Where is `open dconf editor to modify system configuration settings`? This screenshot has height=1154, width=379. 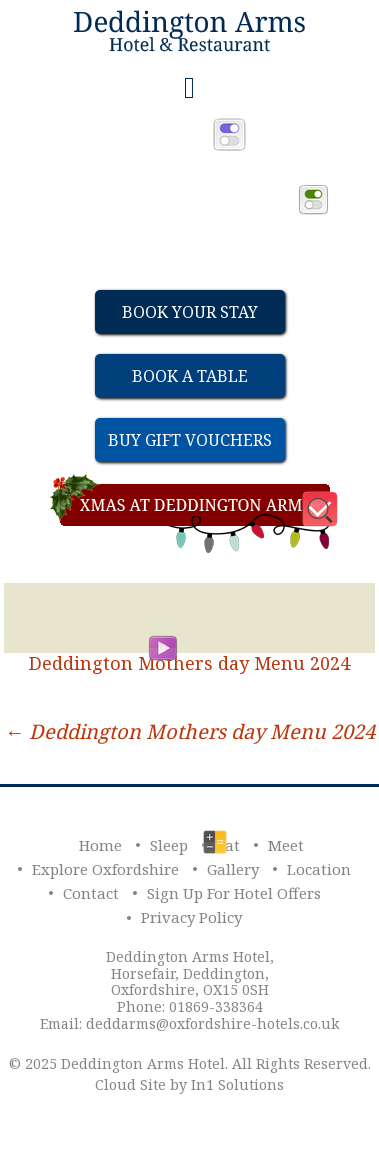
open dconf editor to modify system configuration settings is located at coordinates (320, 509).